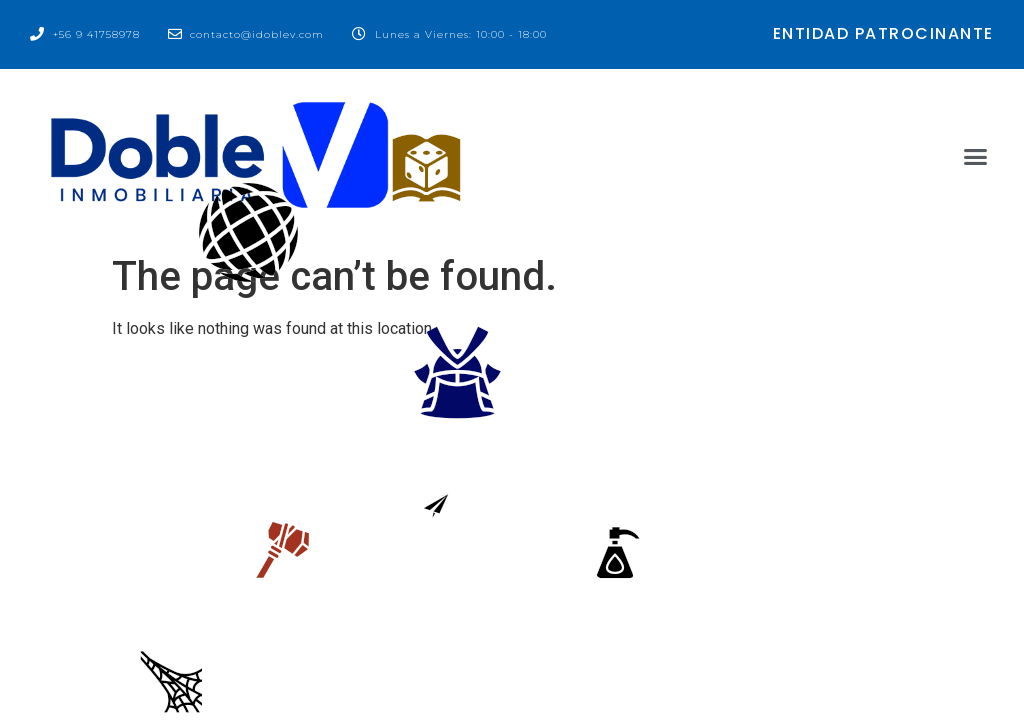 This screenshot has height=720, width=1024. I want to click on activate web spit ability, so click(171, 682).